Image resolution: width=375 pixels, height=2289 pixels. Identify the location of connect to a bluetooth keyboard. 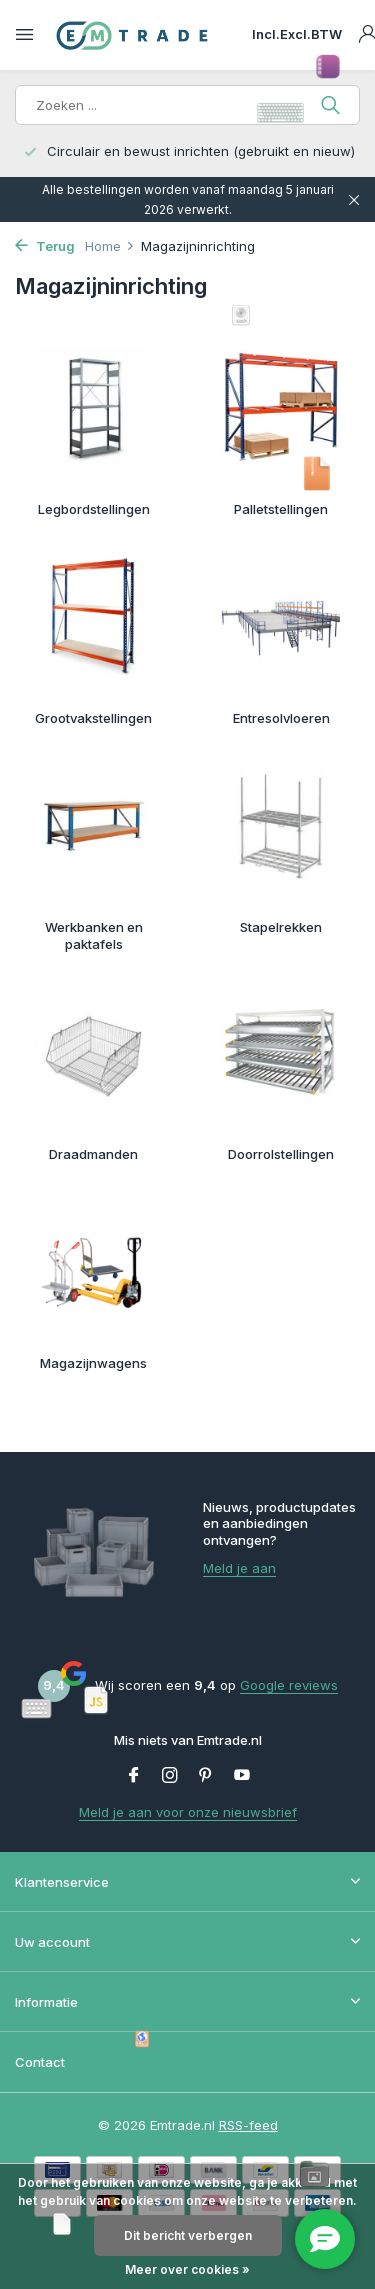
(280, 112).